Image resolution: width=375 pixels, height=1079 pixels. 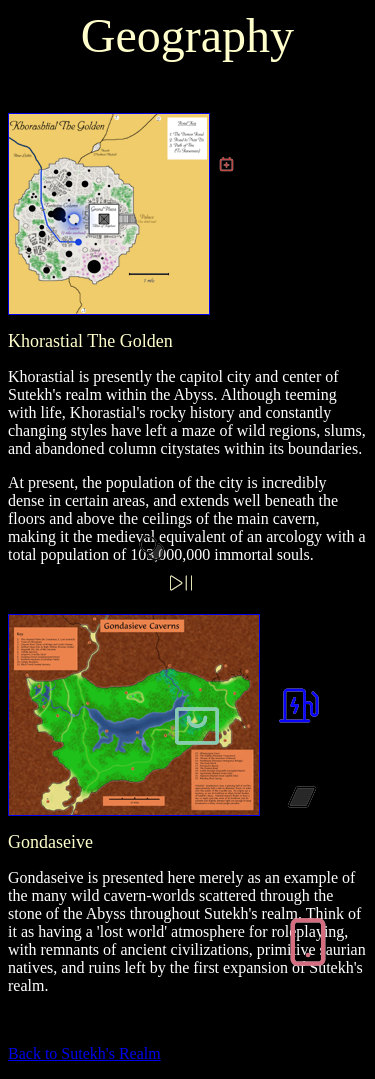 I want to click on subtract or remove a shape from selection, so click(x=152, y=548).